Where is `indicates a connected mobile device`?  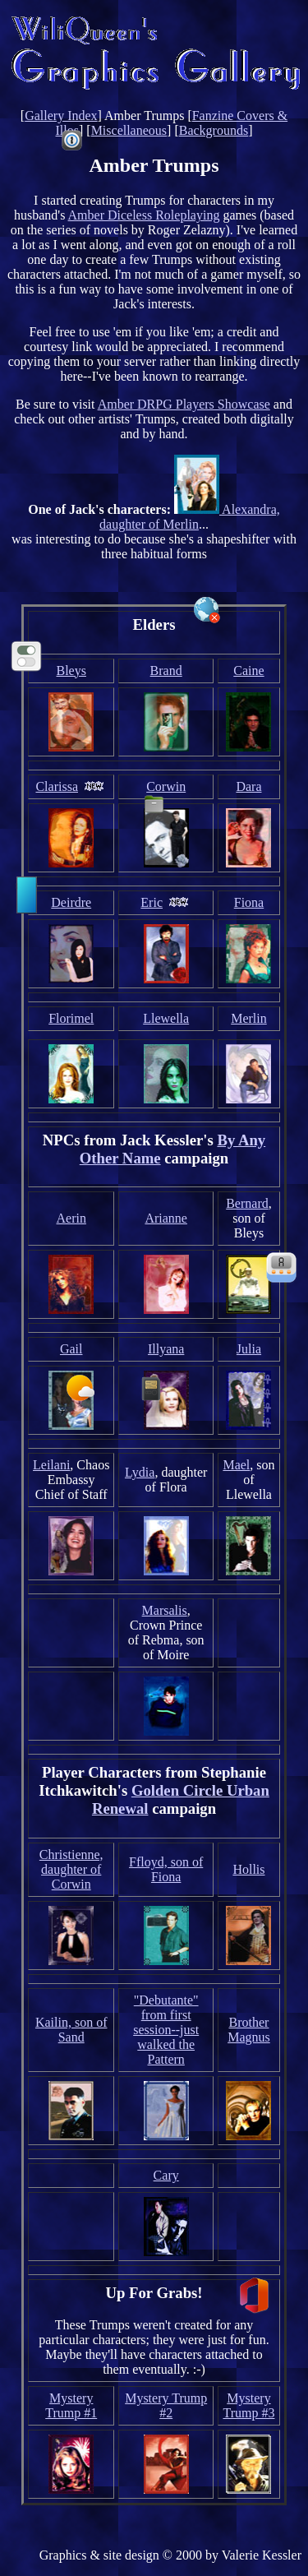
indicates a connected mobile device is located at coordinates (26, 895).